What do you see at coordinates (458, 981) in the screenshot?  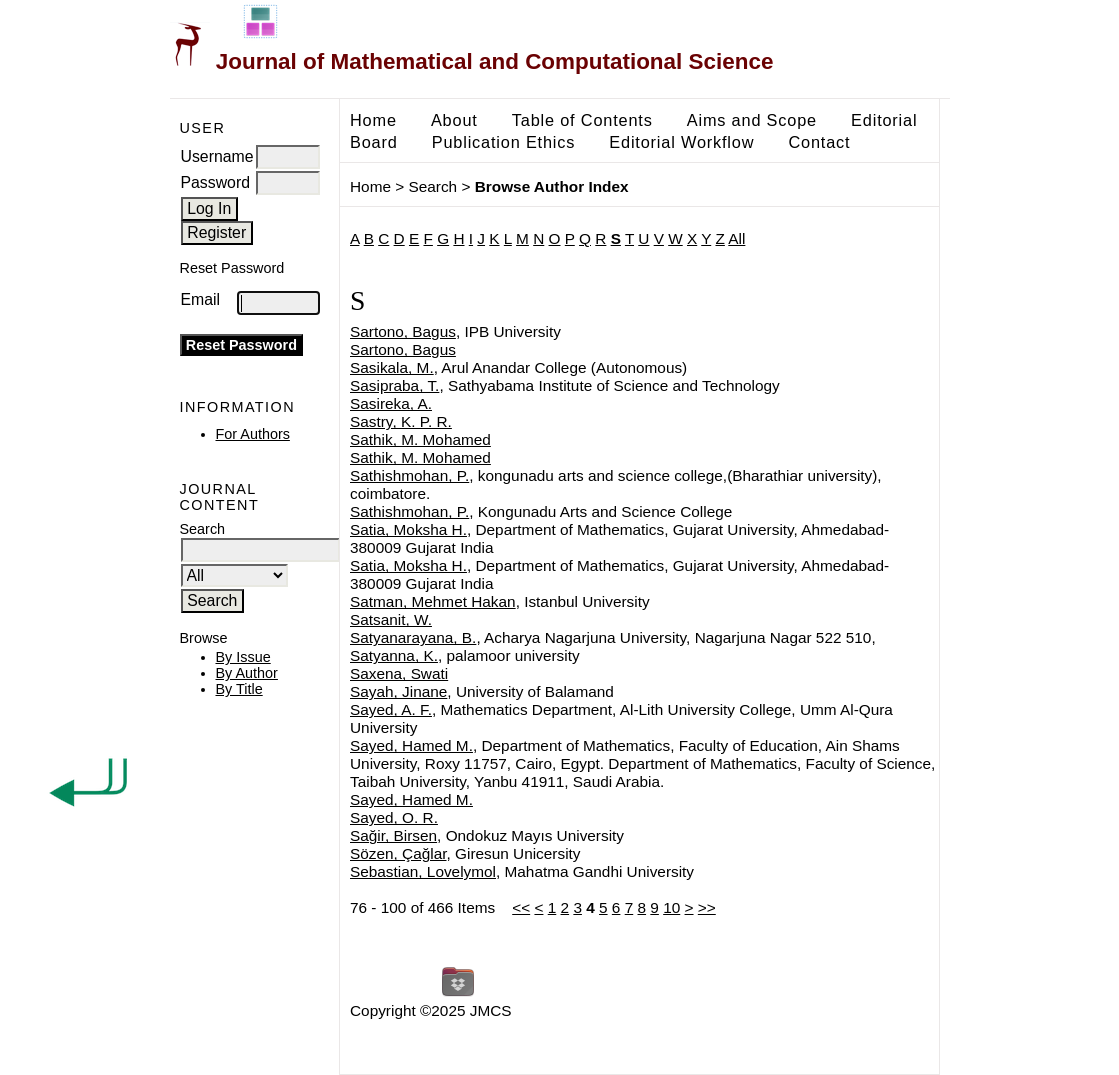 I see `open your dropbox folder` at bounding box center [458, 981].